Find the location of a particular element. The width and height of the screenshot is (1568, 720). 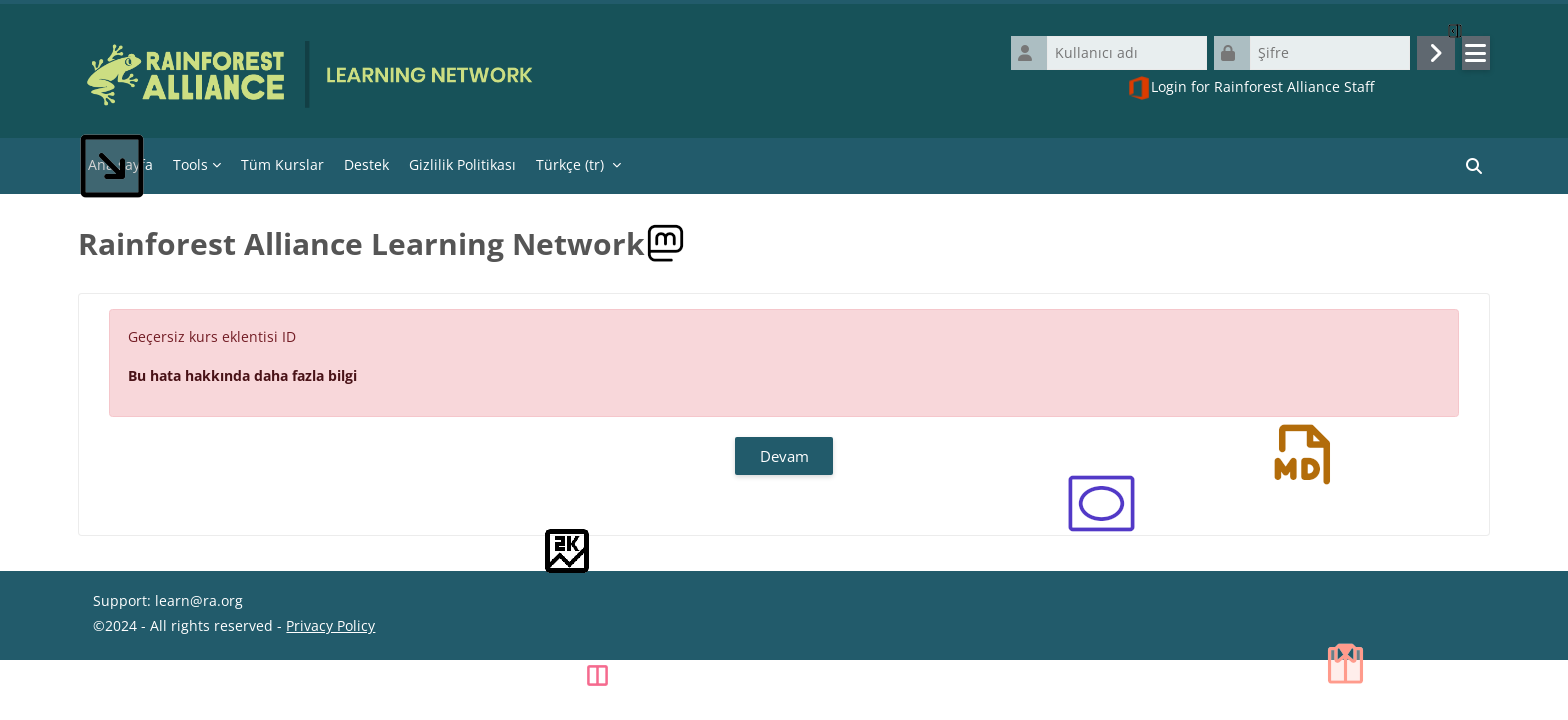

view clothing or apparel items is located at coordinates (1345, 664).